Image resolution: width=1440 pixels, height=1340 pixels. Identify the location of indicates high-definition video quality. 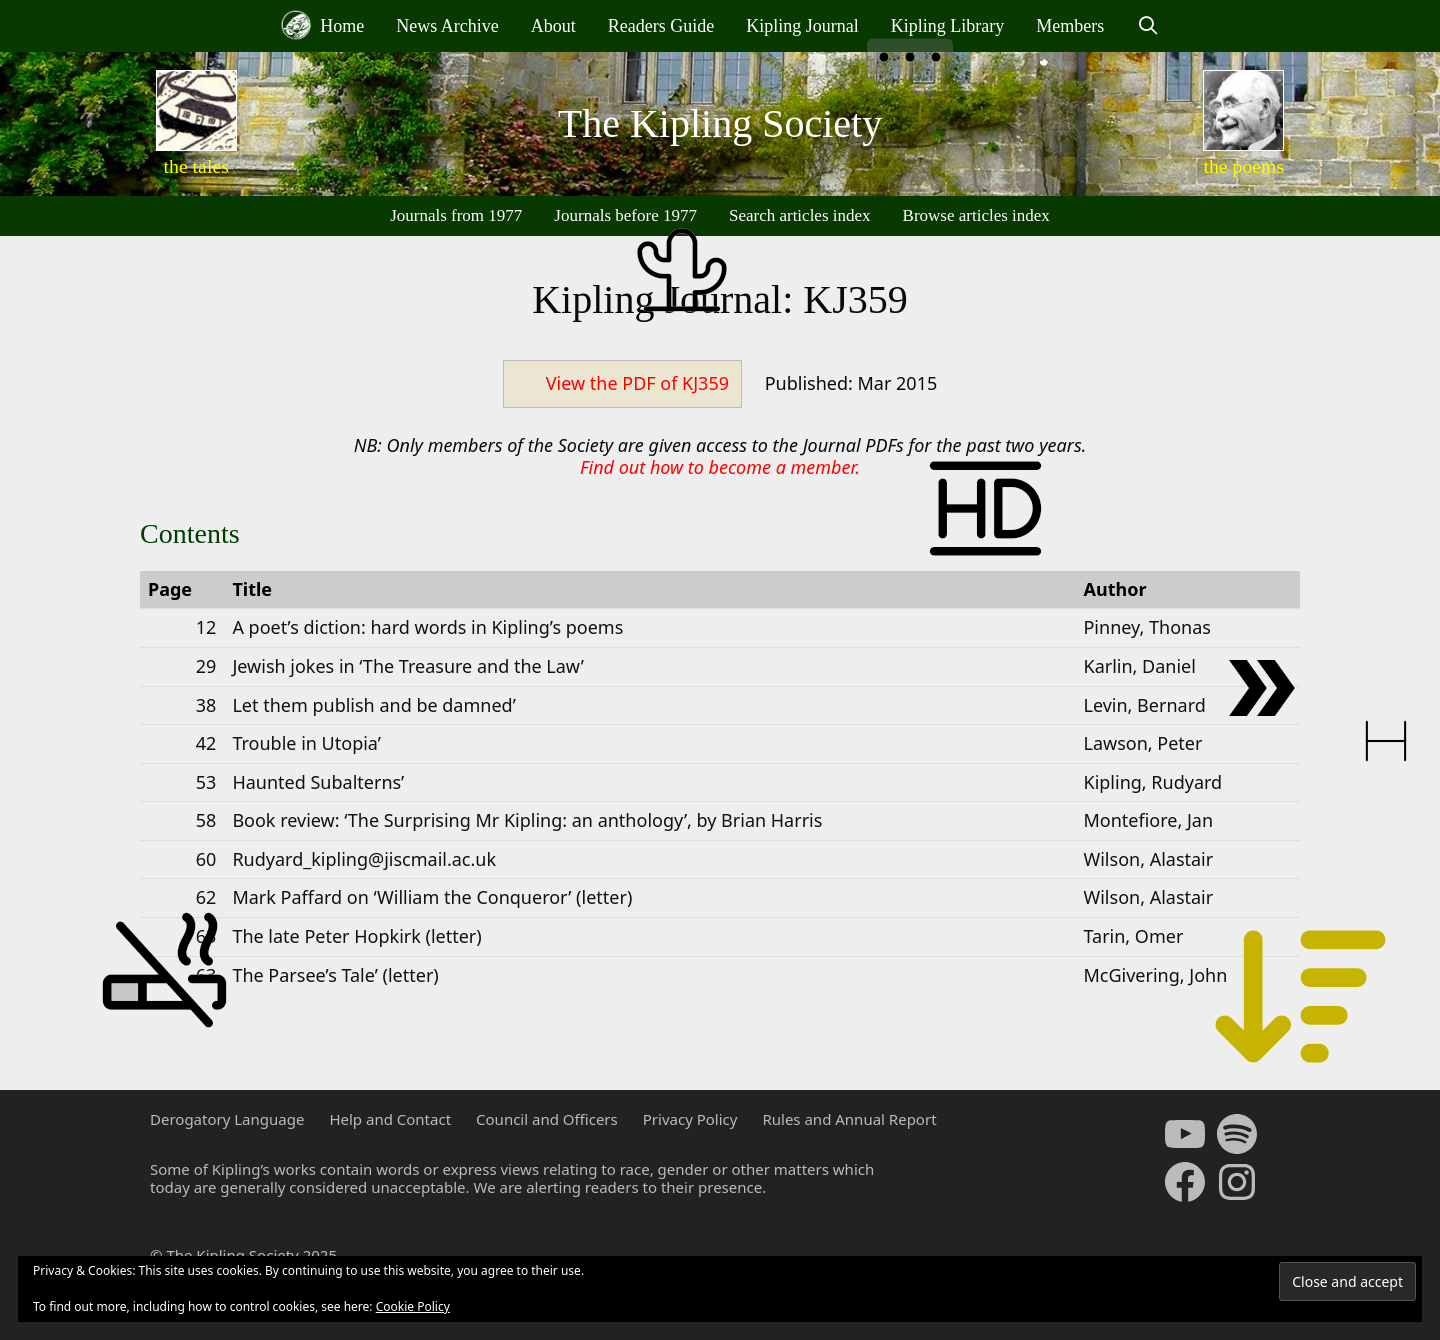
(985, 508).